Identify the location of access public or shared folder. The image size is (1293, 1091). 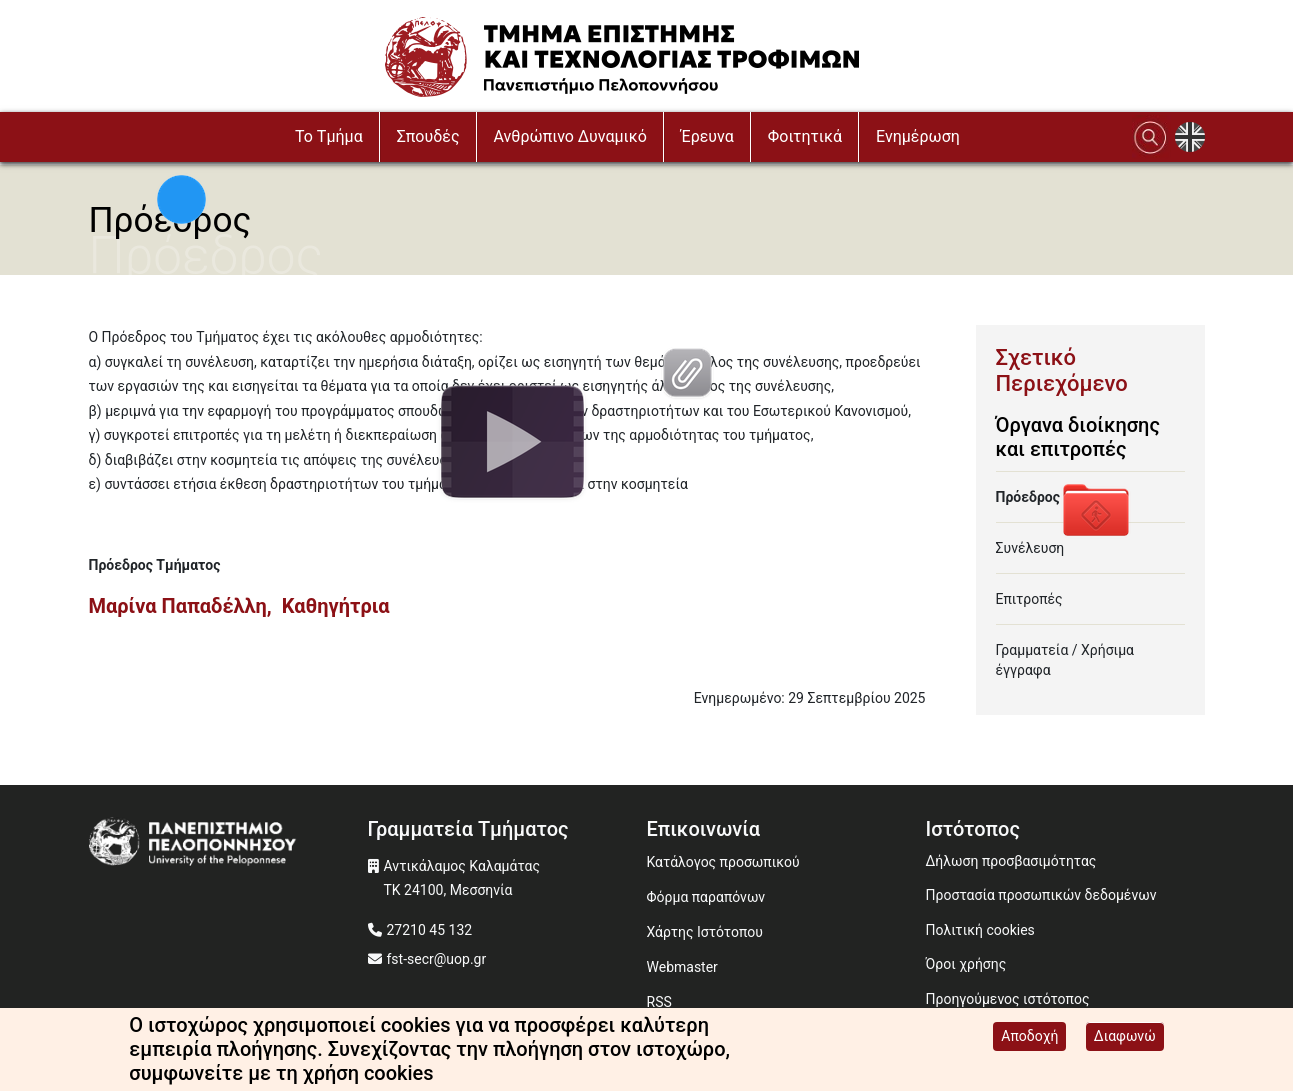
(1096, 510).